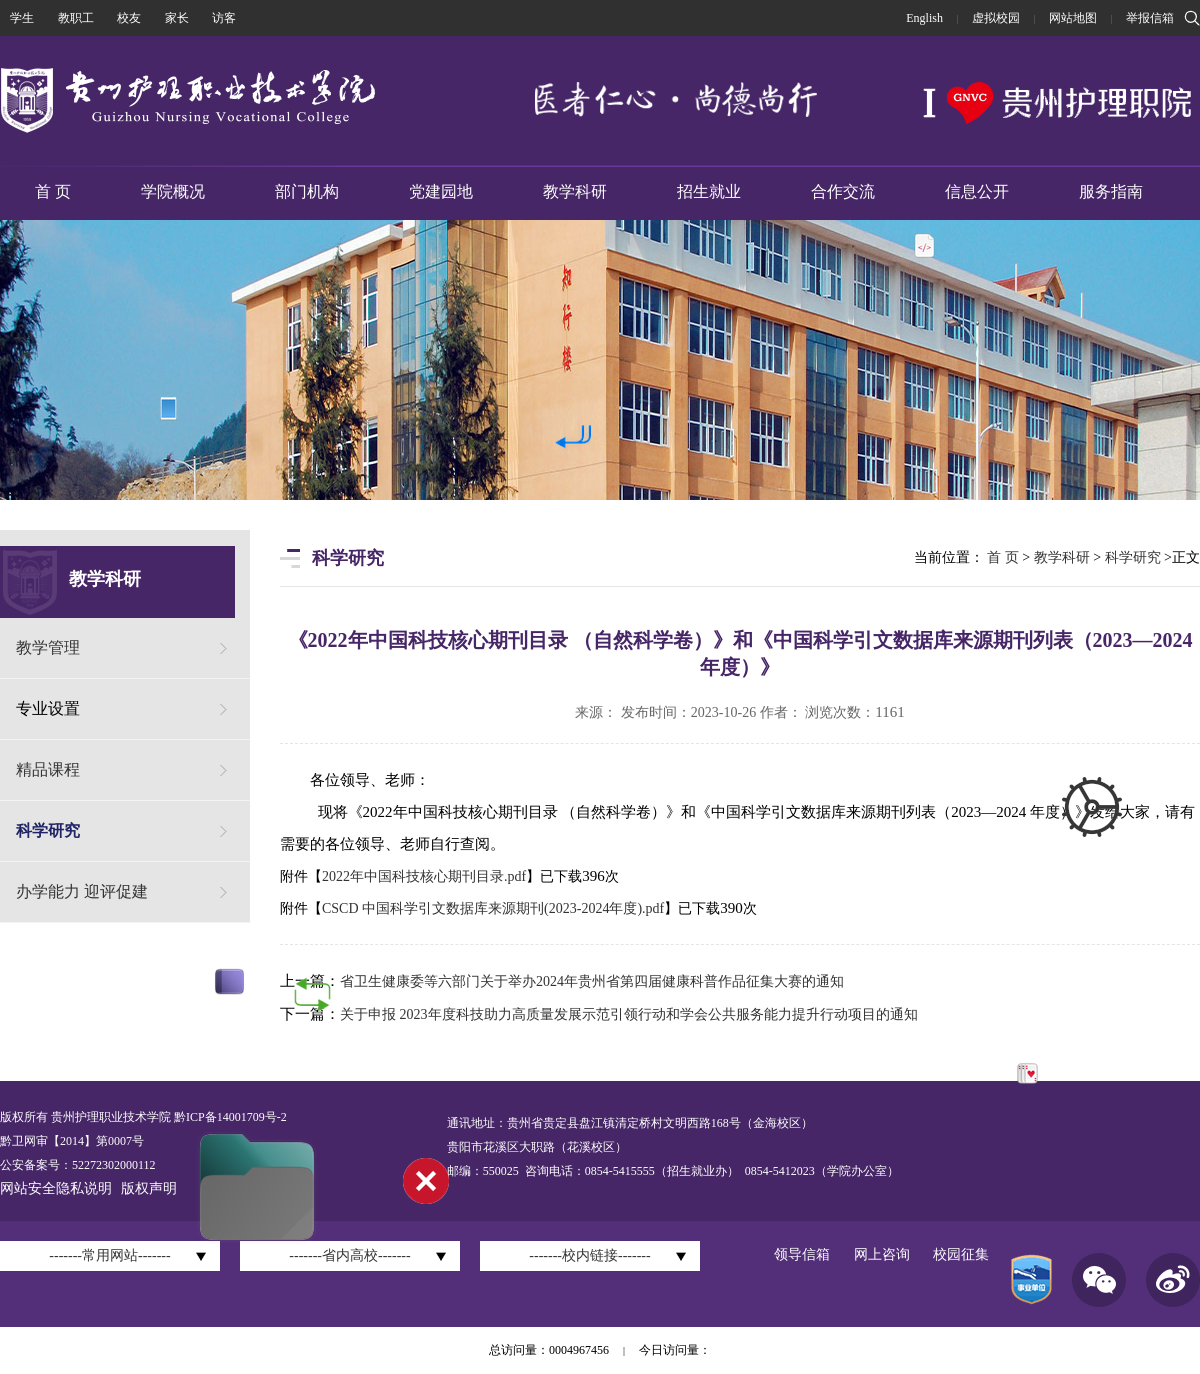 This screenshot has height=1374, width=1200. I want to click on reply to all recipients of an email, so click(572, 434).